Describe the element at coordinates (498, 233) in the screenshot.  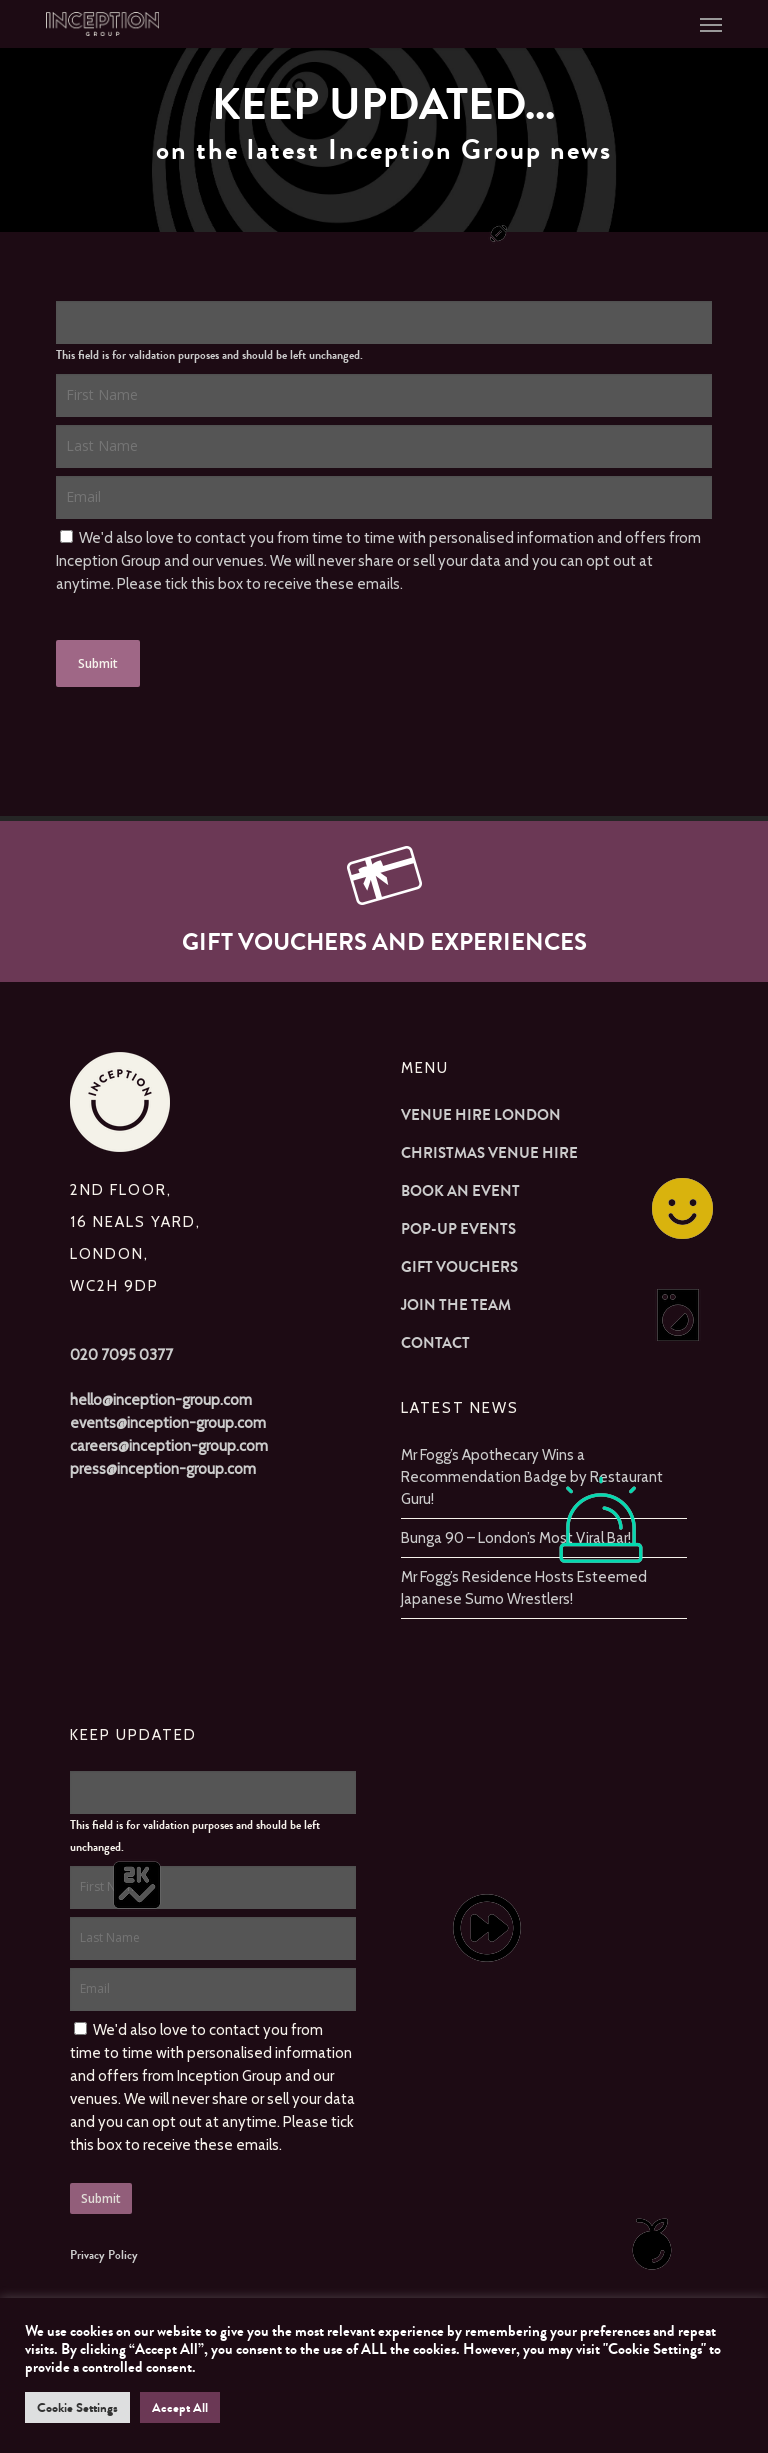
I see `access sports or football content` at that location.